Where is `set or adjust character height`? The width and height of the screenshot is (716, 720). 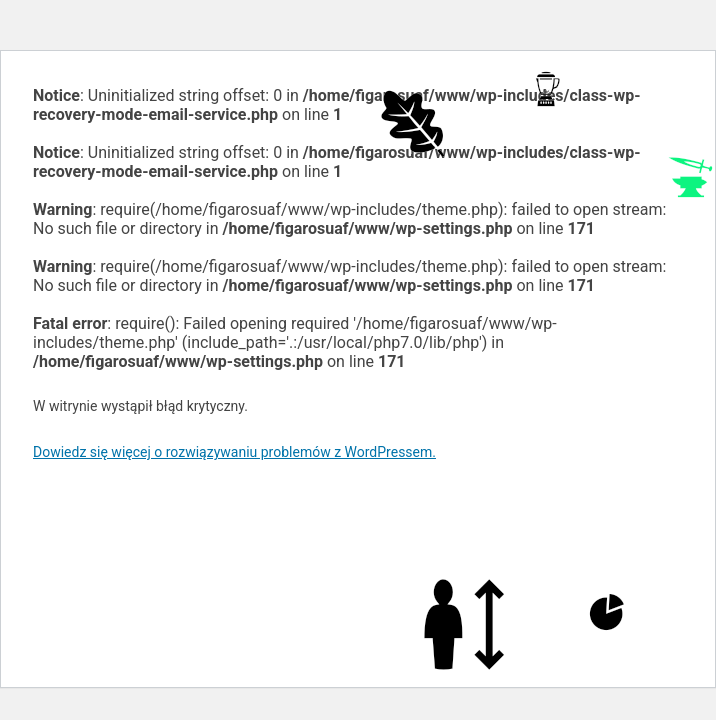
set or adjust character height is located at coordinates (464, 624).